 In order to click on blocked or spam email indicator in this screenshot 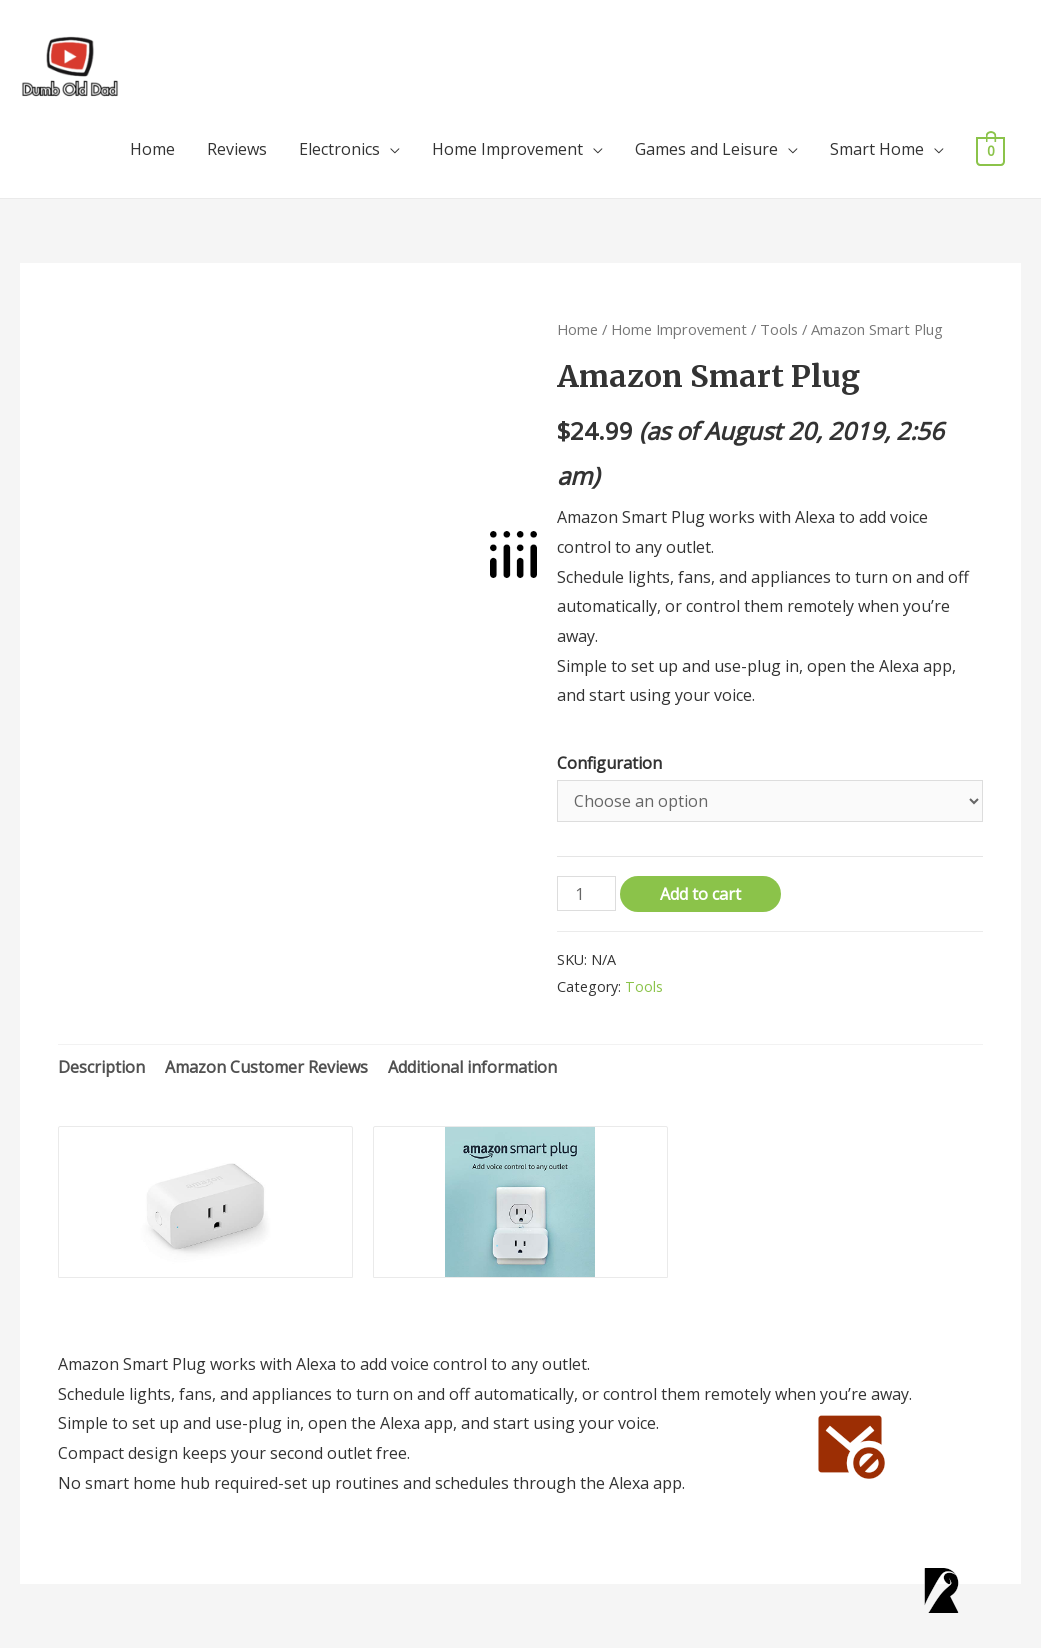, I will do `click(850, 1444)`.